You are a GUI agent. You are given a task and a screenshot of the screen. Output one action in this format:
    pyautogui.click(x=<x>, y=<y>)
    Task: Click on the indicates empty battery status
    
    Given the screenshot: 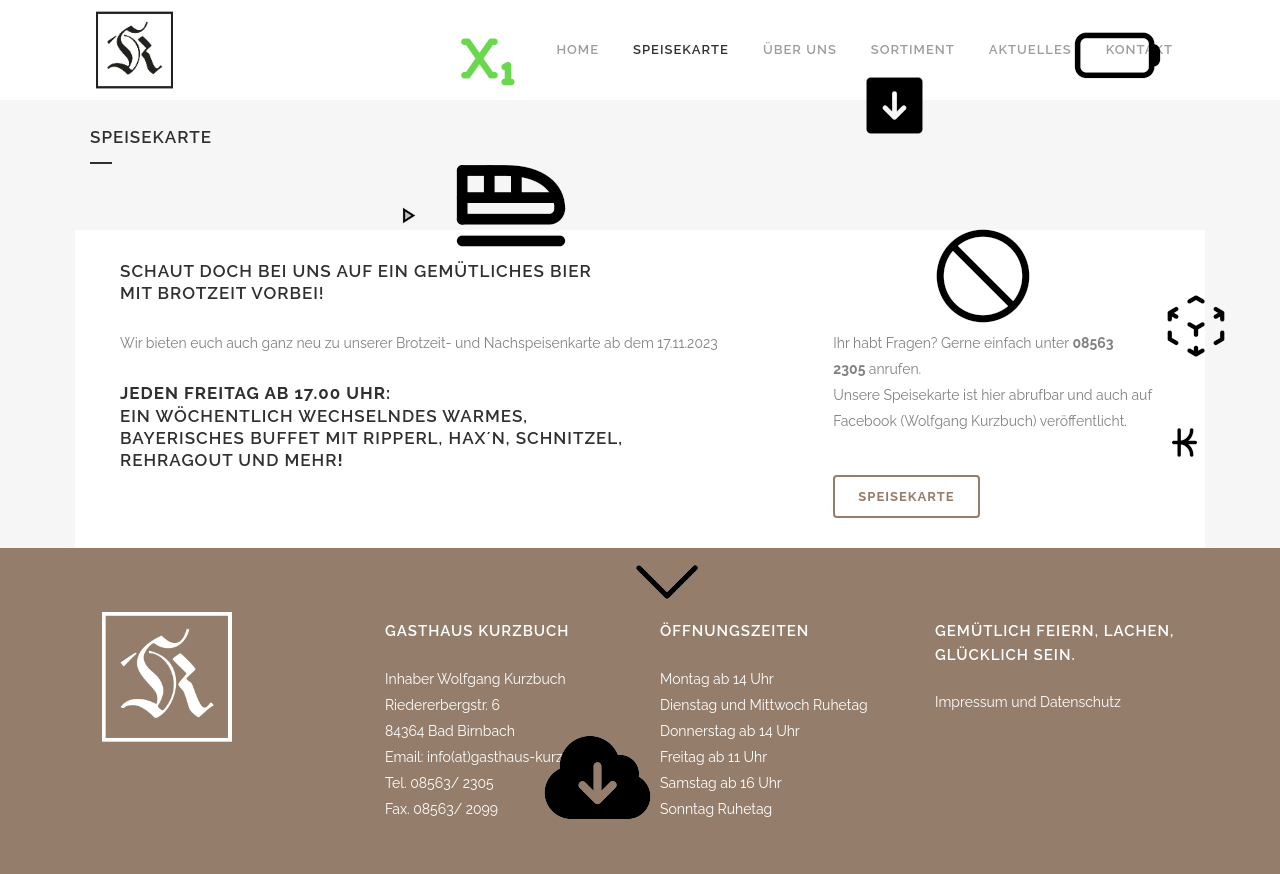 What is the action you would take?
    pyautogui.click(x=1117, y=52)
    